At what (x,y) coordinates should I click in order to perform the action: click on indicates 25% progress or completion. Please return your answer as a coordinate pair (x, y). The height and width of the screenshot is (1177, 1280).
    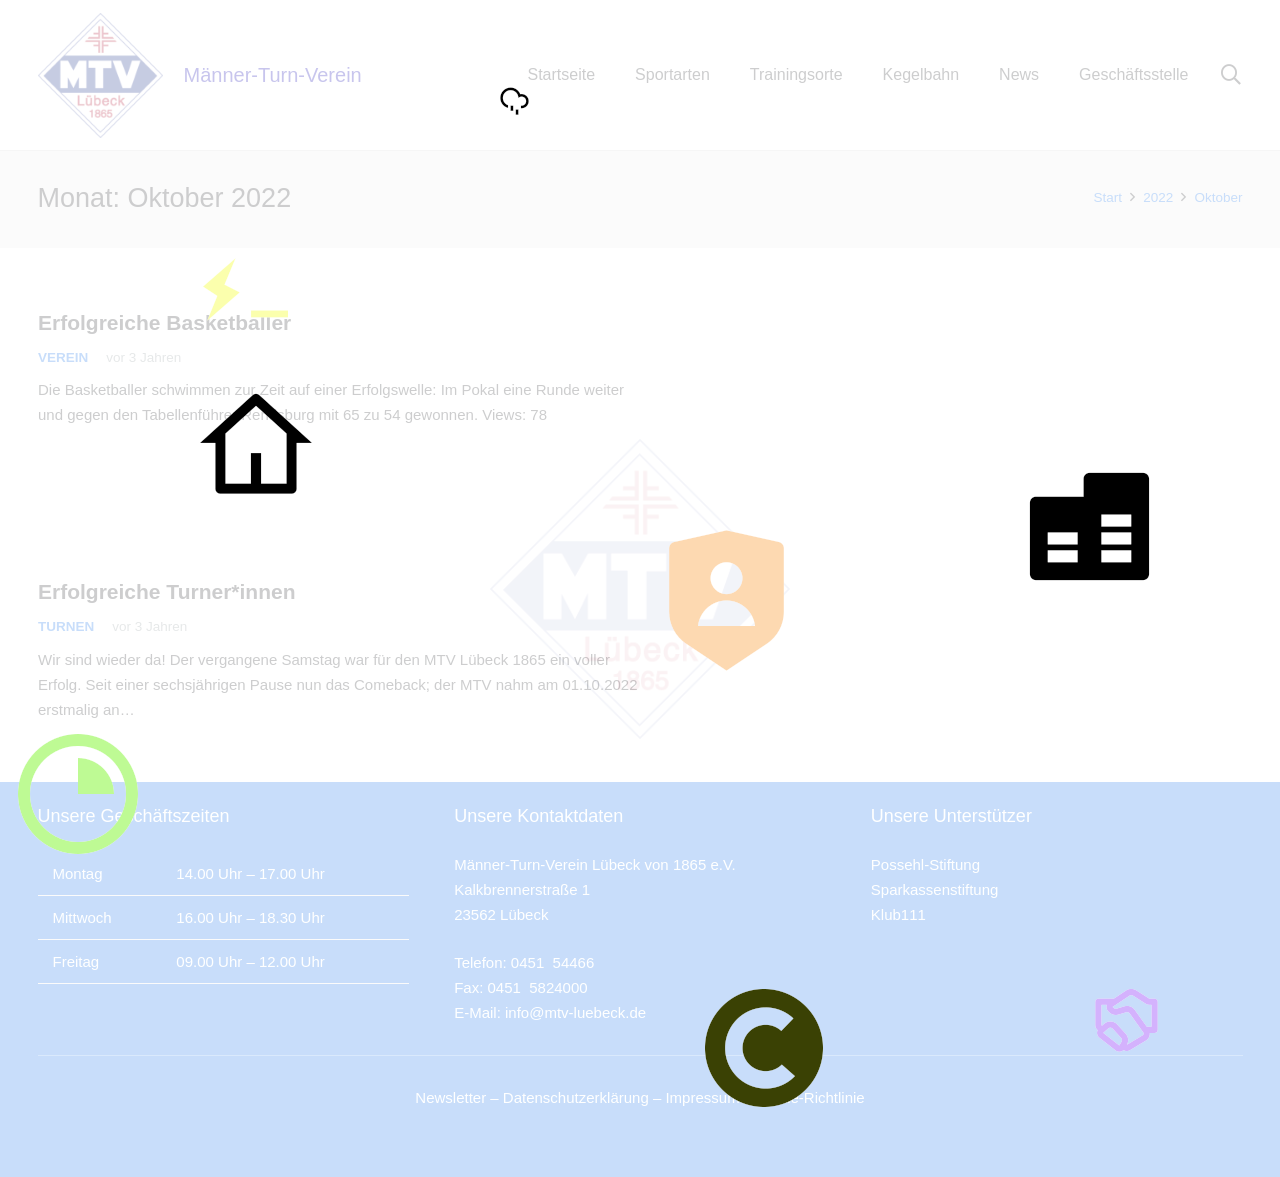
    Looking at the image, I should click on (78, 794).